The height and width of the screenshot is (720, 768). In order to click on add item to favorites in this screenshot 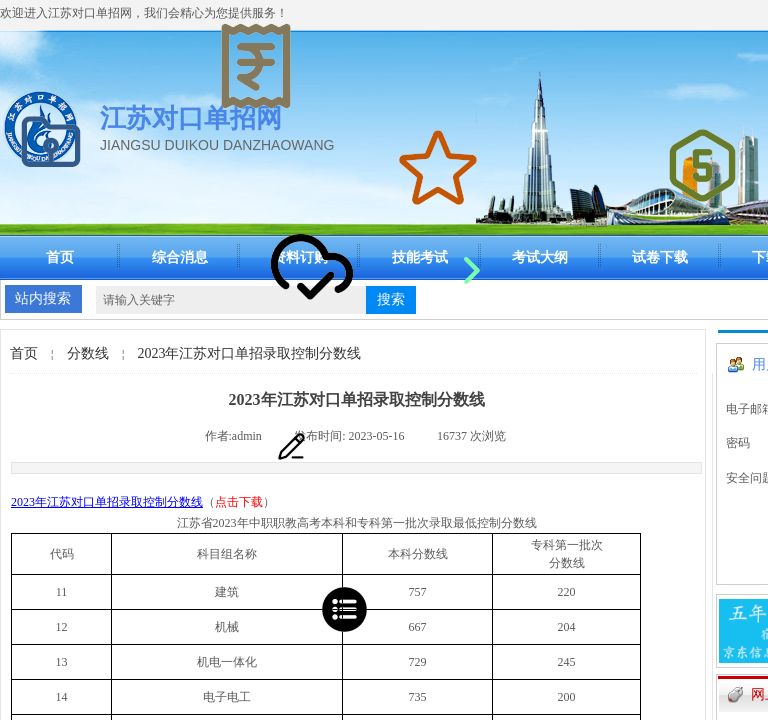, I will do `click(438, 168)`.